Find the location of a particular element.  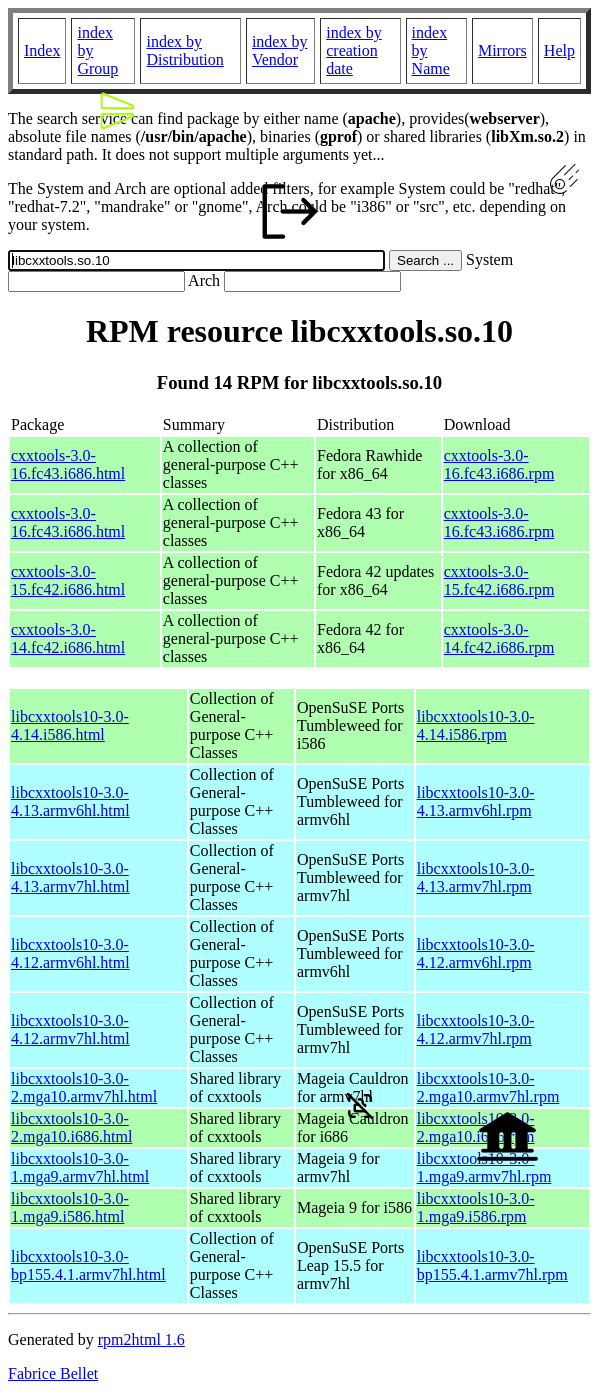

sign out of your account is located at coordinates (287, 211).